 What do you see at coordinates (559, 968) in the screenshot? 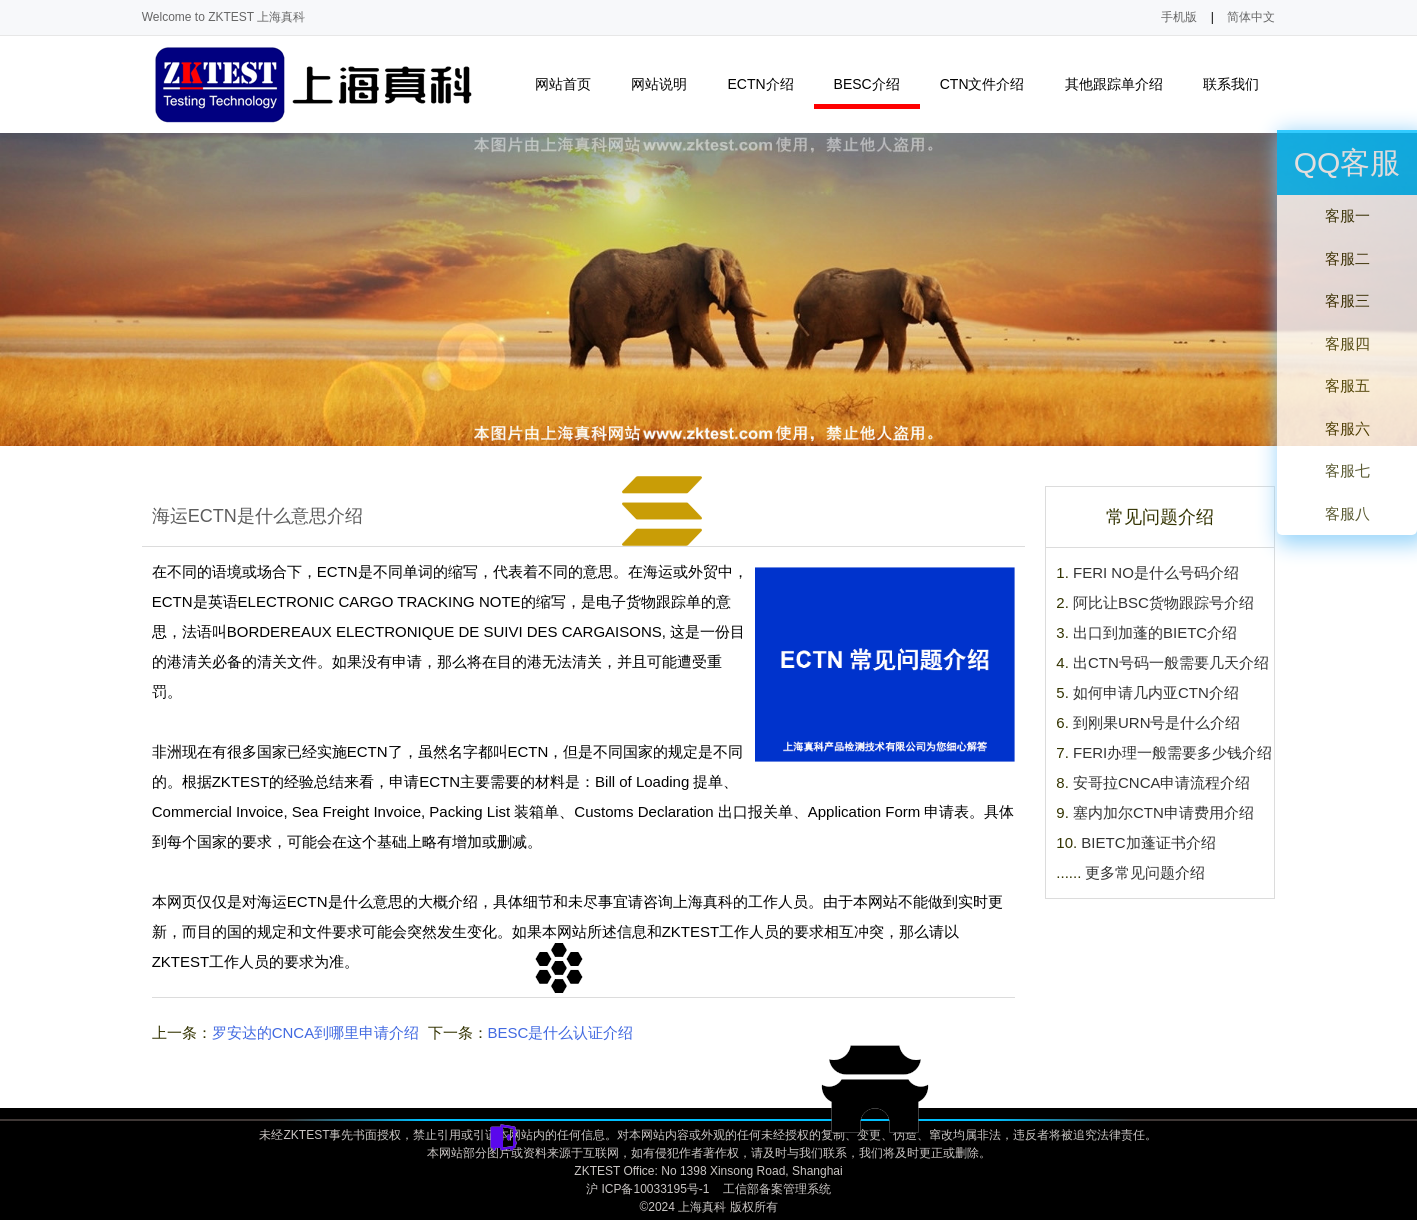
I see `miraheze wiki hosting platform logo` at bounding box center [559, 968].